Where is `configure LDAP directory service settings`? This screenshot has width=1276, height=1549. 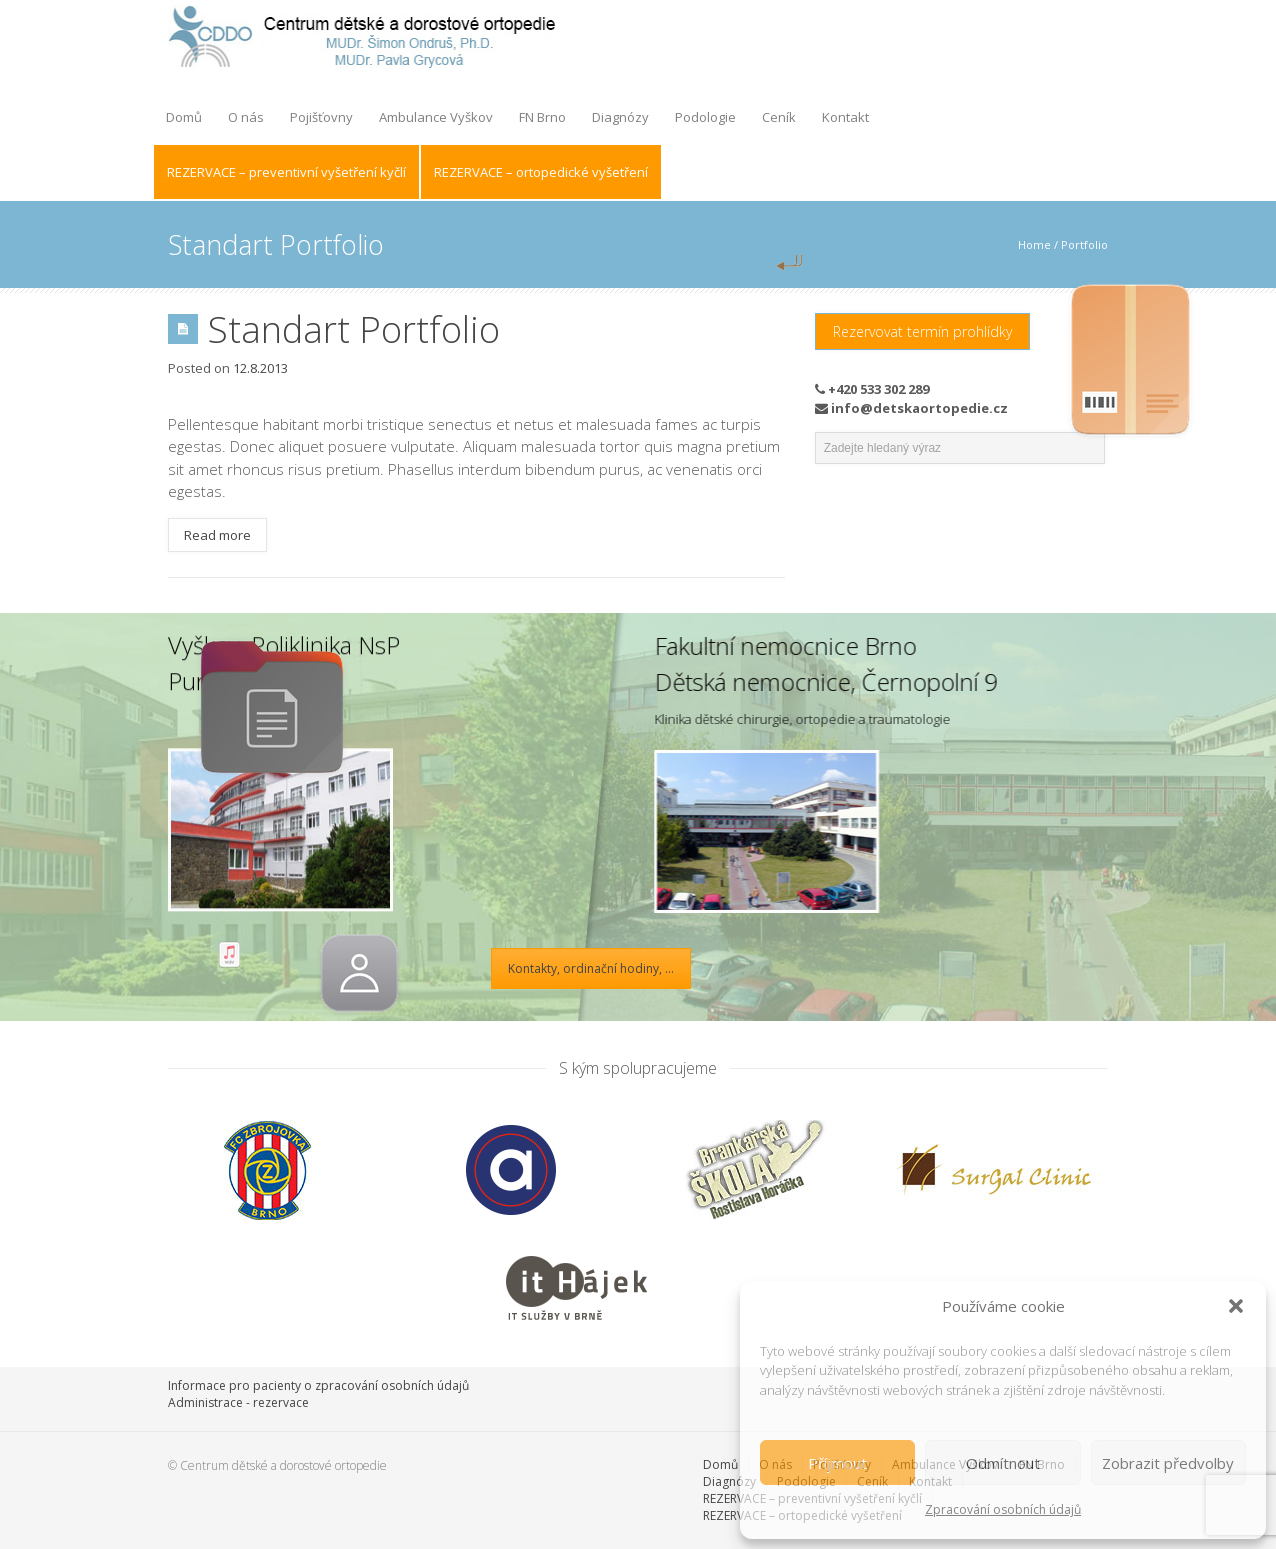 configure LDAP directory service settings is located at coordinates (359, 974).